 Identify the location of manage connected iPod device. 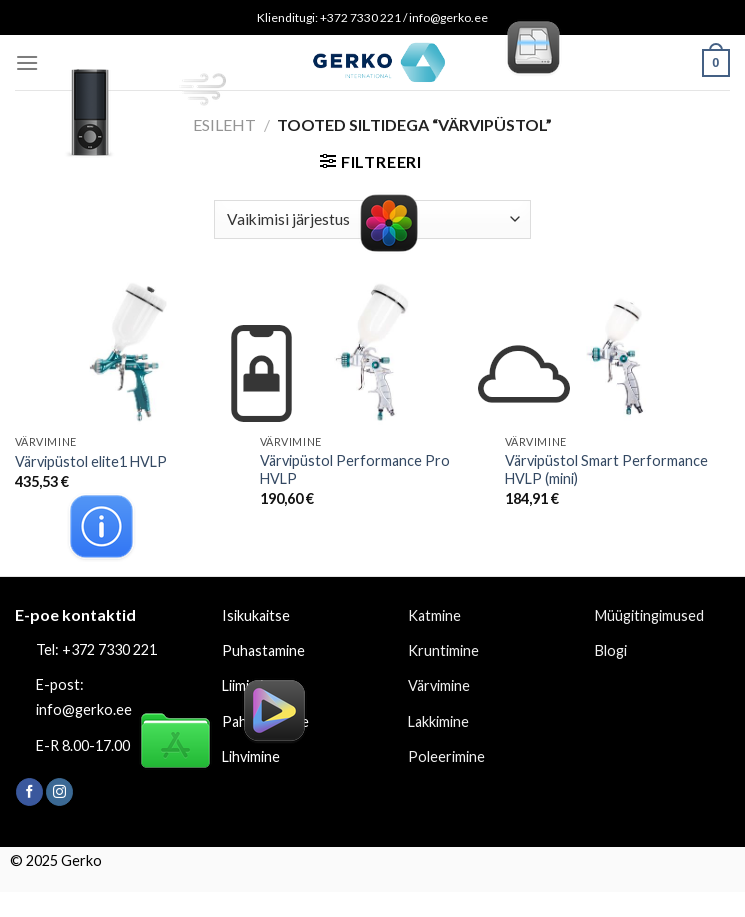
(89, 113).